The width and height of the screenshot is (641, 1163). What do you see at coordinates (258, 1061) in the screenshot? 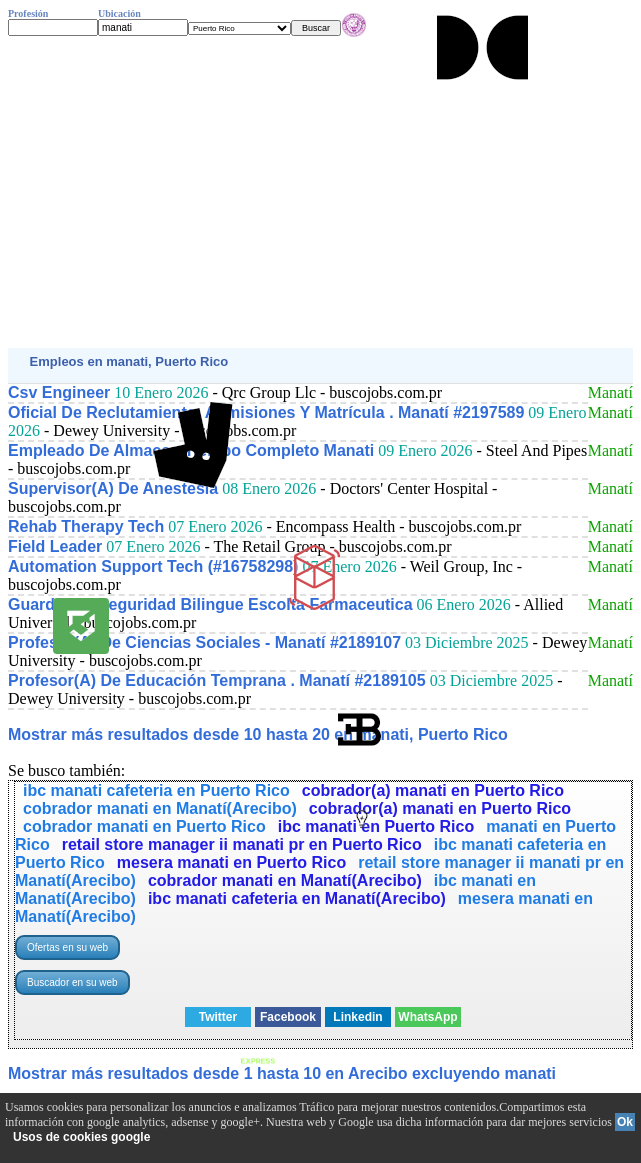
I see `visit the Express clothing retailer website` at bounding box center [258, 1061].